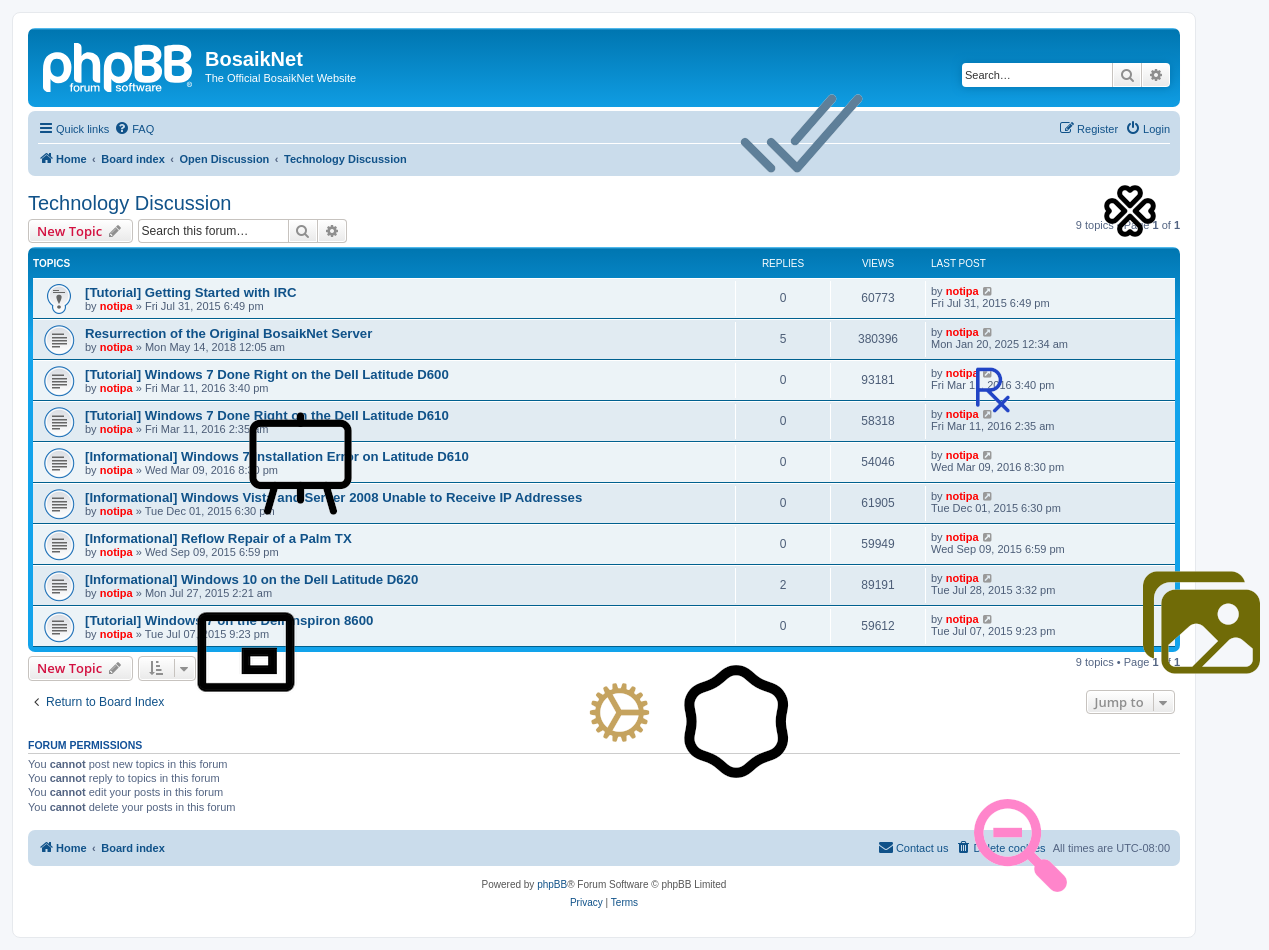 This screenshot has height=950, width=1269. I want to click on indicates all tasks or items are complete, so click(801, 133).